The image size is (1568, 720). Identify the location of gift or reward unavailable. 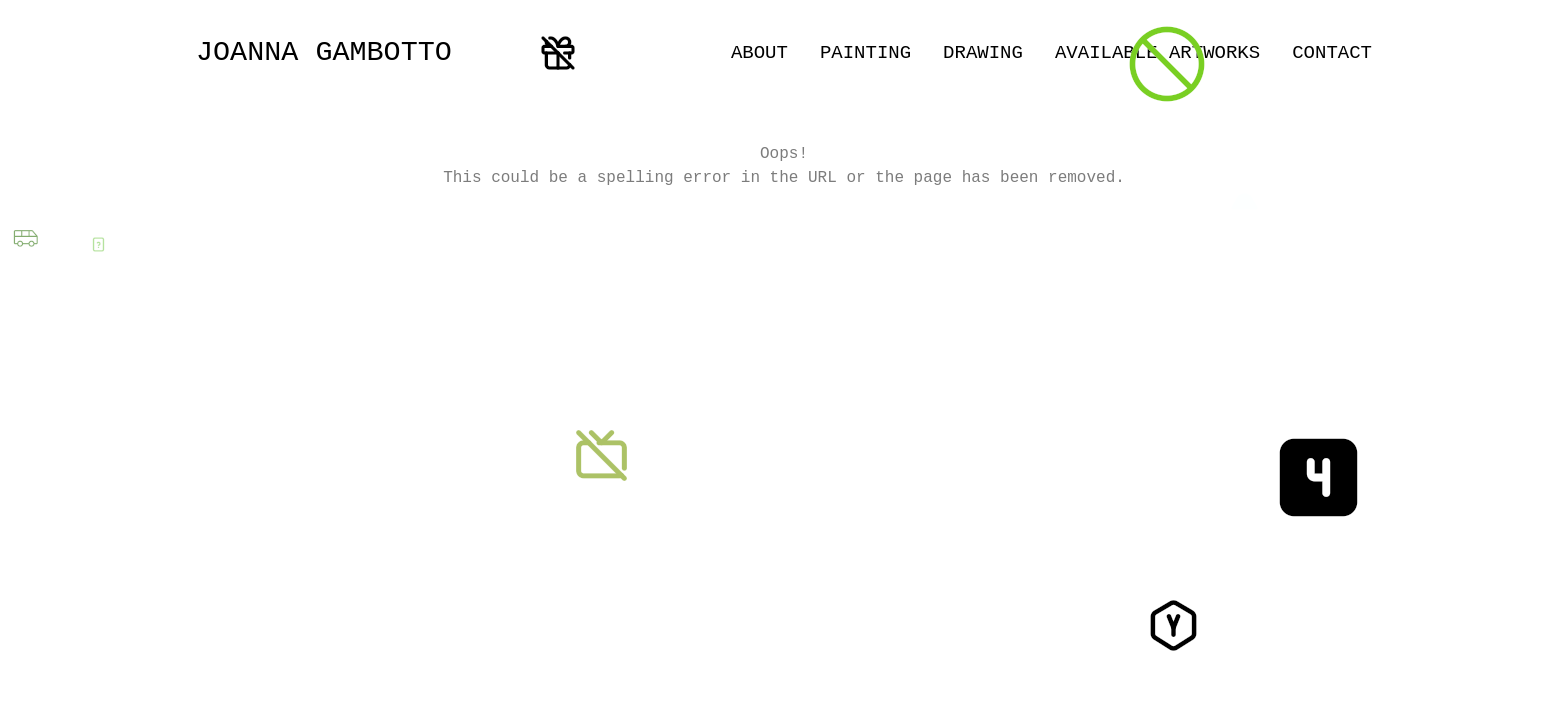
(558, 53).